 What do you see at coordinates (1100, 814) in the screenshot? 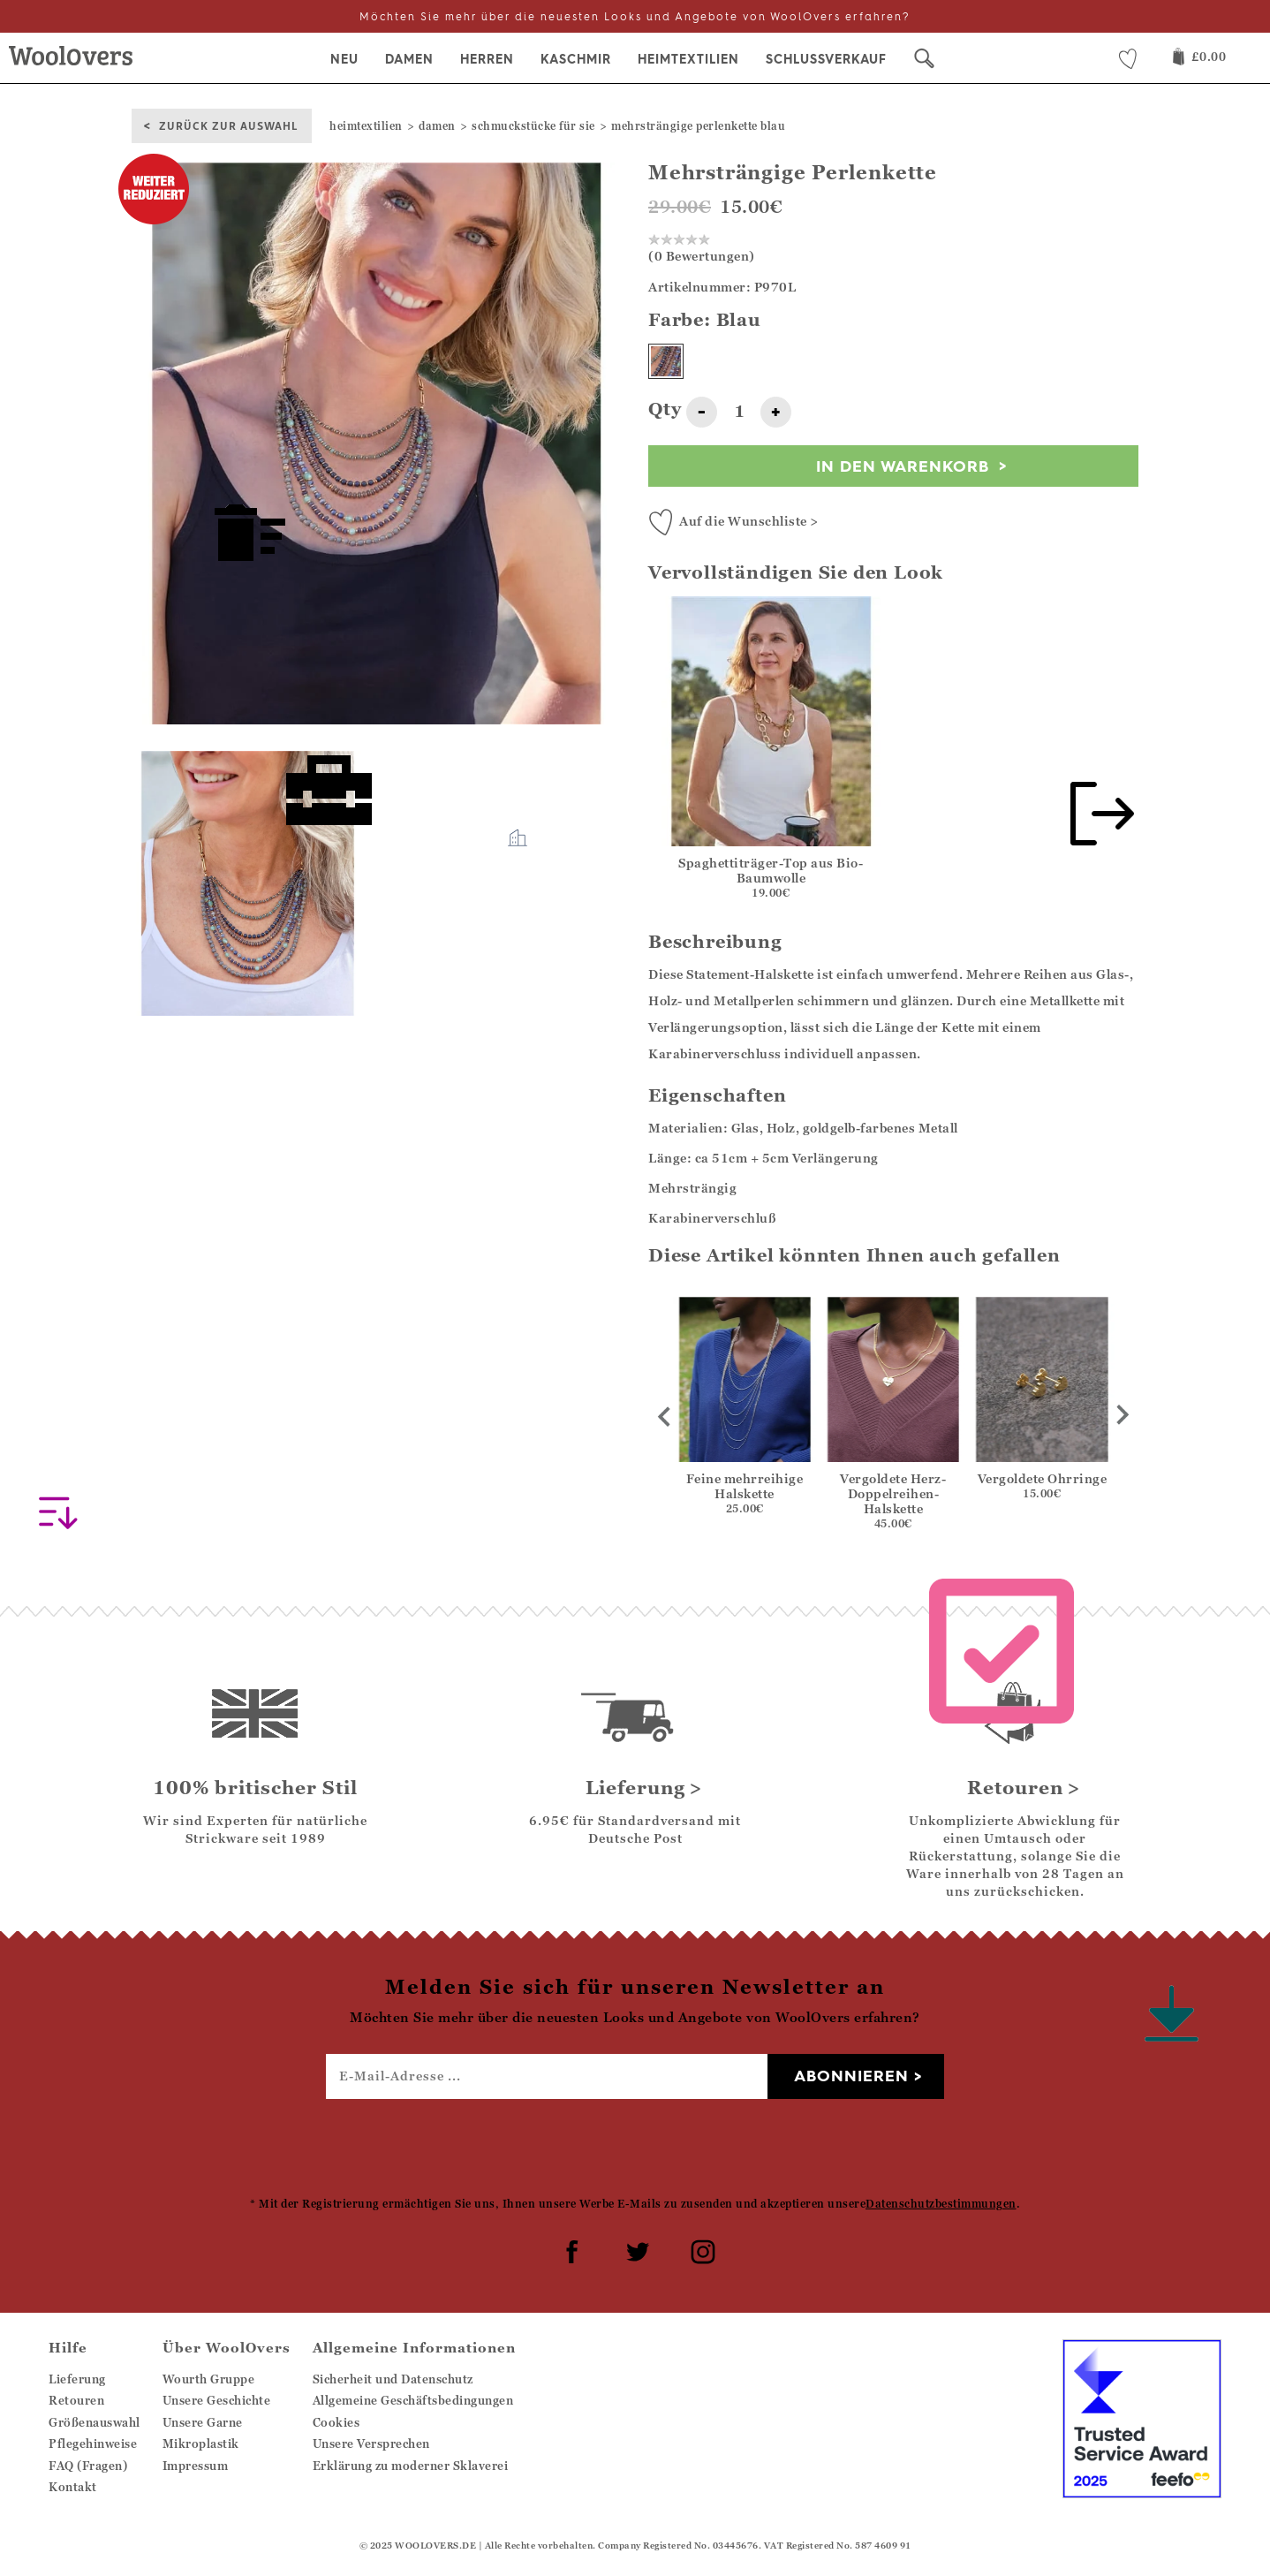
I see `sign out of your account` at bounding box center [1100, 814].